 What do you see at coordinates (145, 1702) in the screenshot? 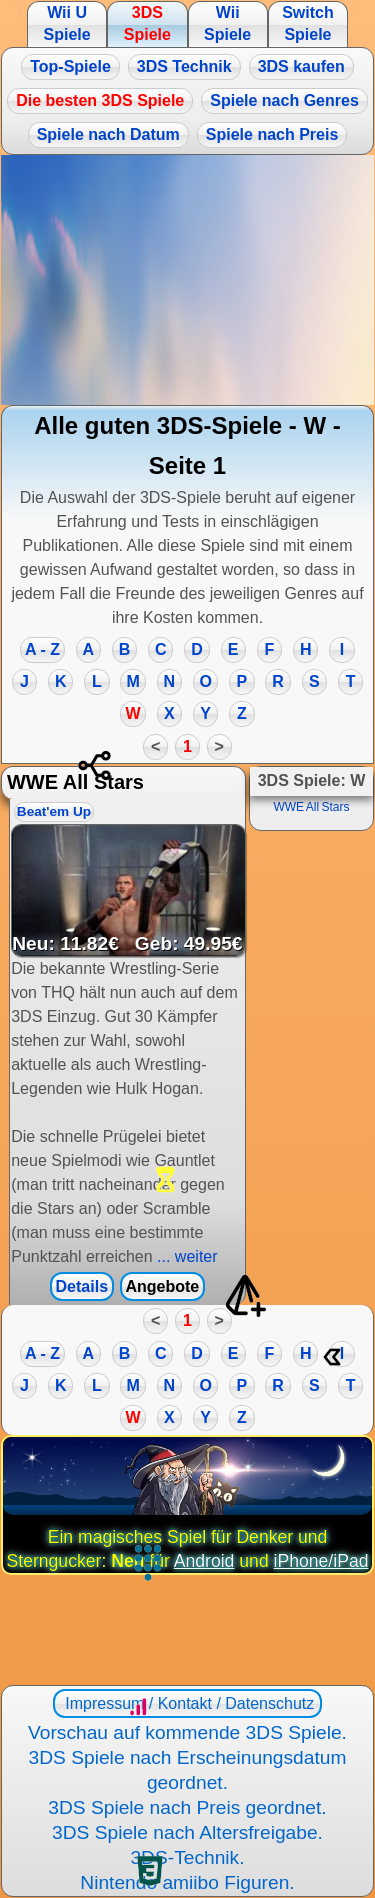
I see `indicates medium cellular signal strength` at bounding box center [145, 1702].